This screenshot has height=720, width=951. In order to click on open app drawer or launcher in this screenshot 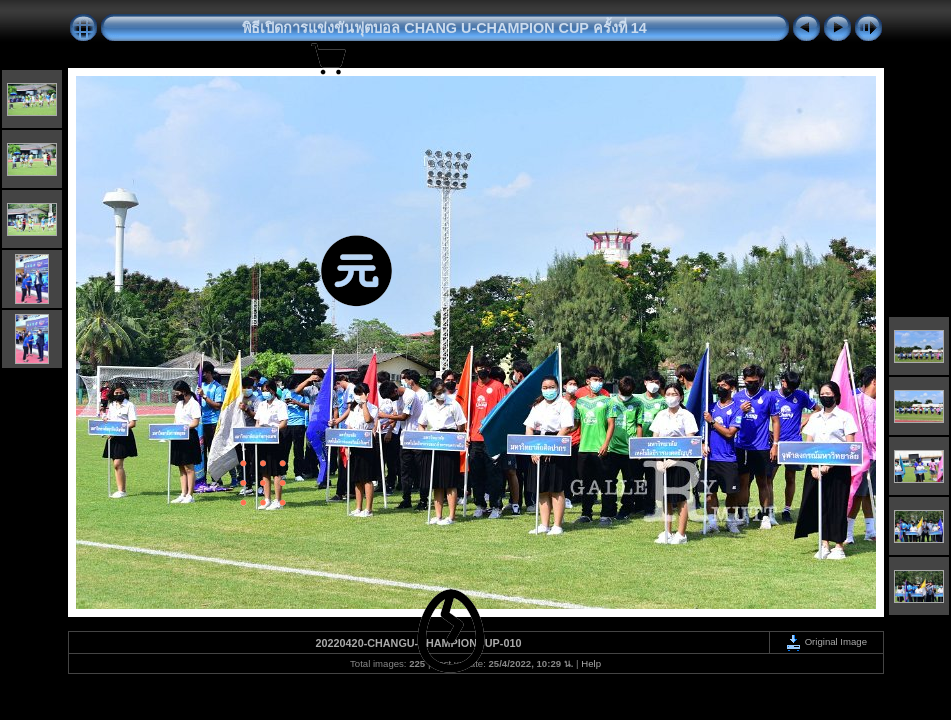, I will do `click(263, 483)`.